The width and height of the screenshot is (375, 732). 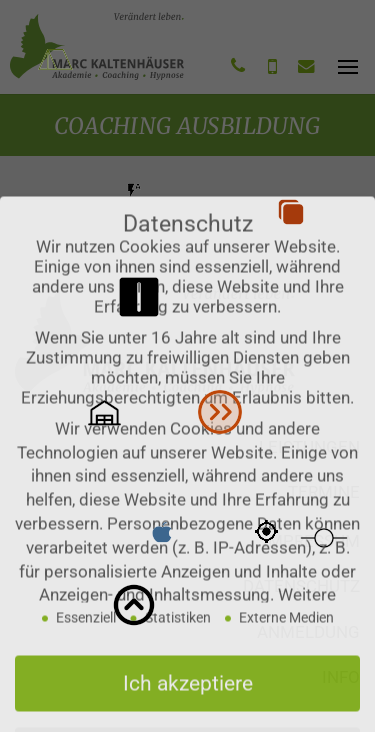 I want to click on apple brand or product indicator, so click(x=162, y=533).